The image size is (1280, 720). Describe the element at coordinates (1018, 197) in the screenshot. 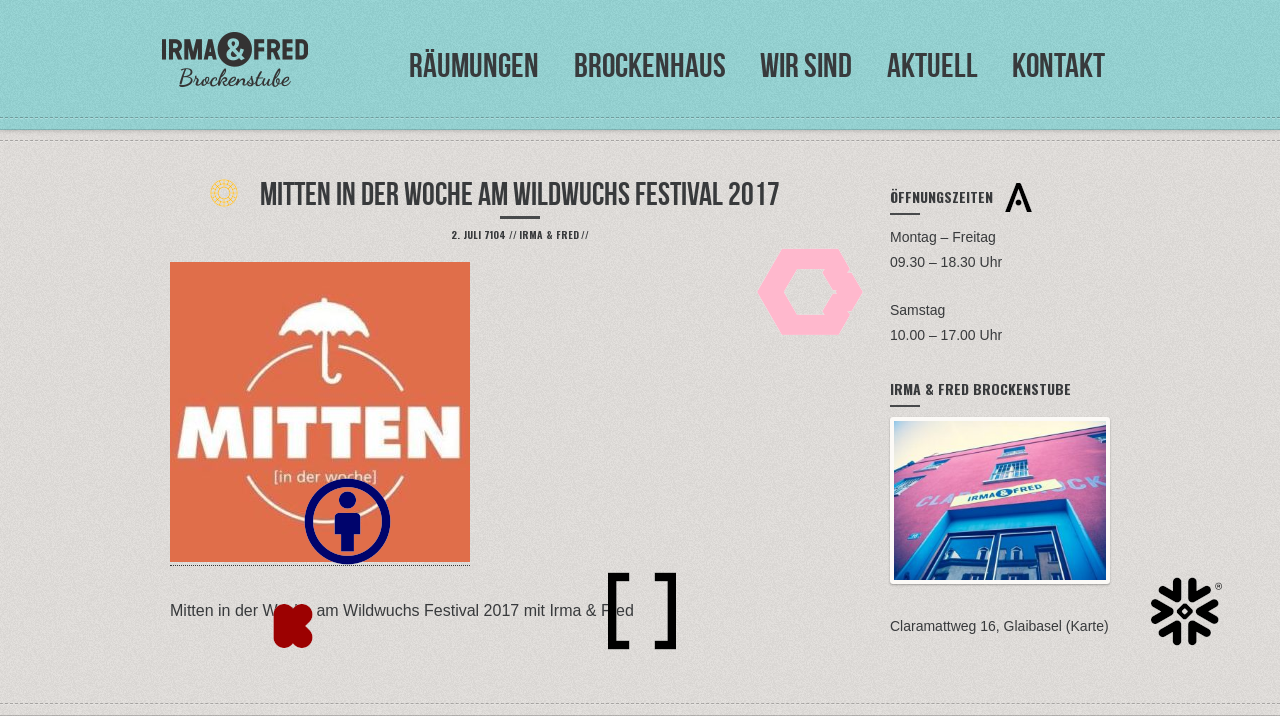

I see `actigraph brand logo` at that location.